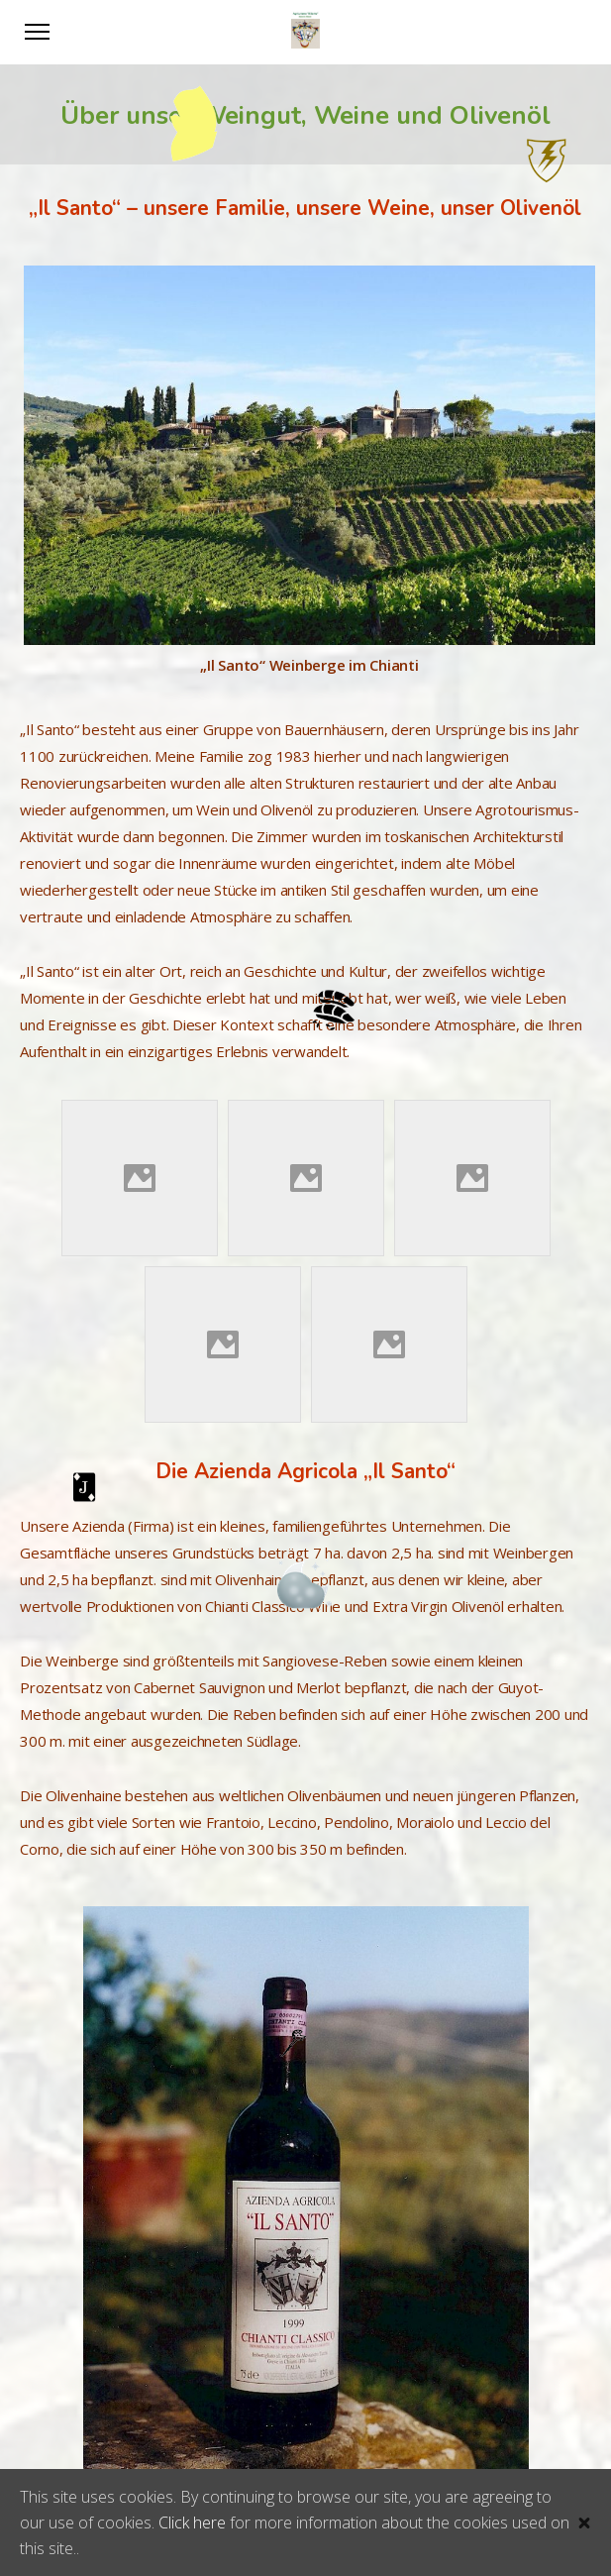 Image resolution: width=611 pixels, height=2576 pixels. What do you see at coordinates (304, 1584) in the screenshot?
I see `indicates cloudy nighttime weather conditions` at bounding box center [304, 1584].